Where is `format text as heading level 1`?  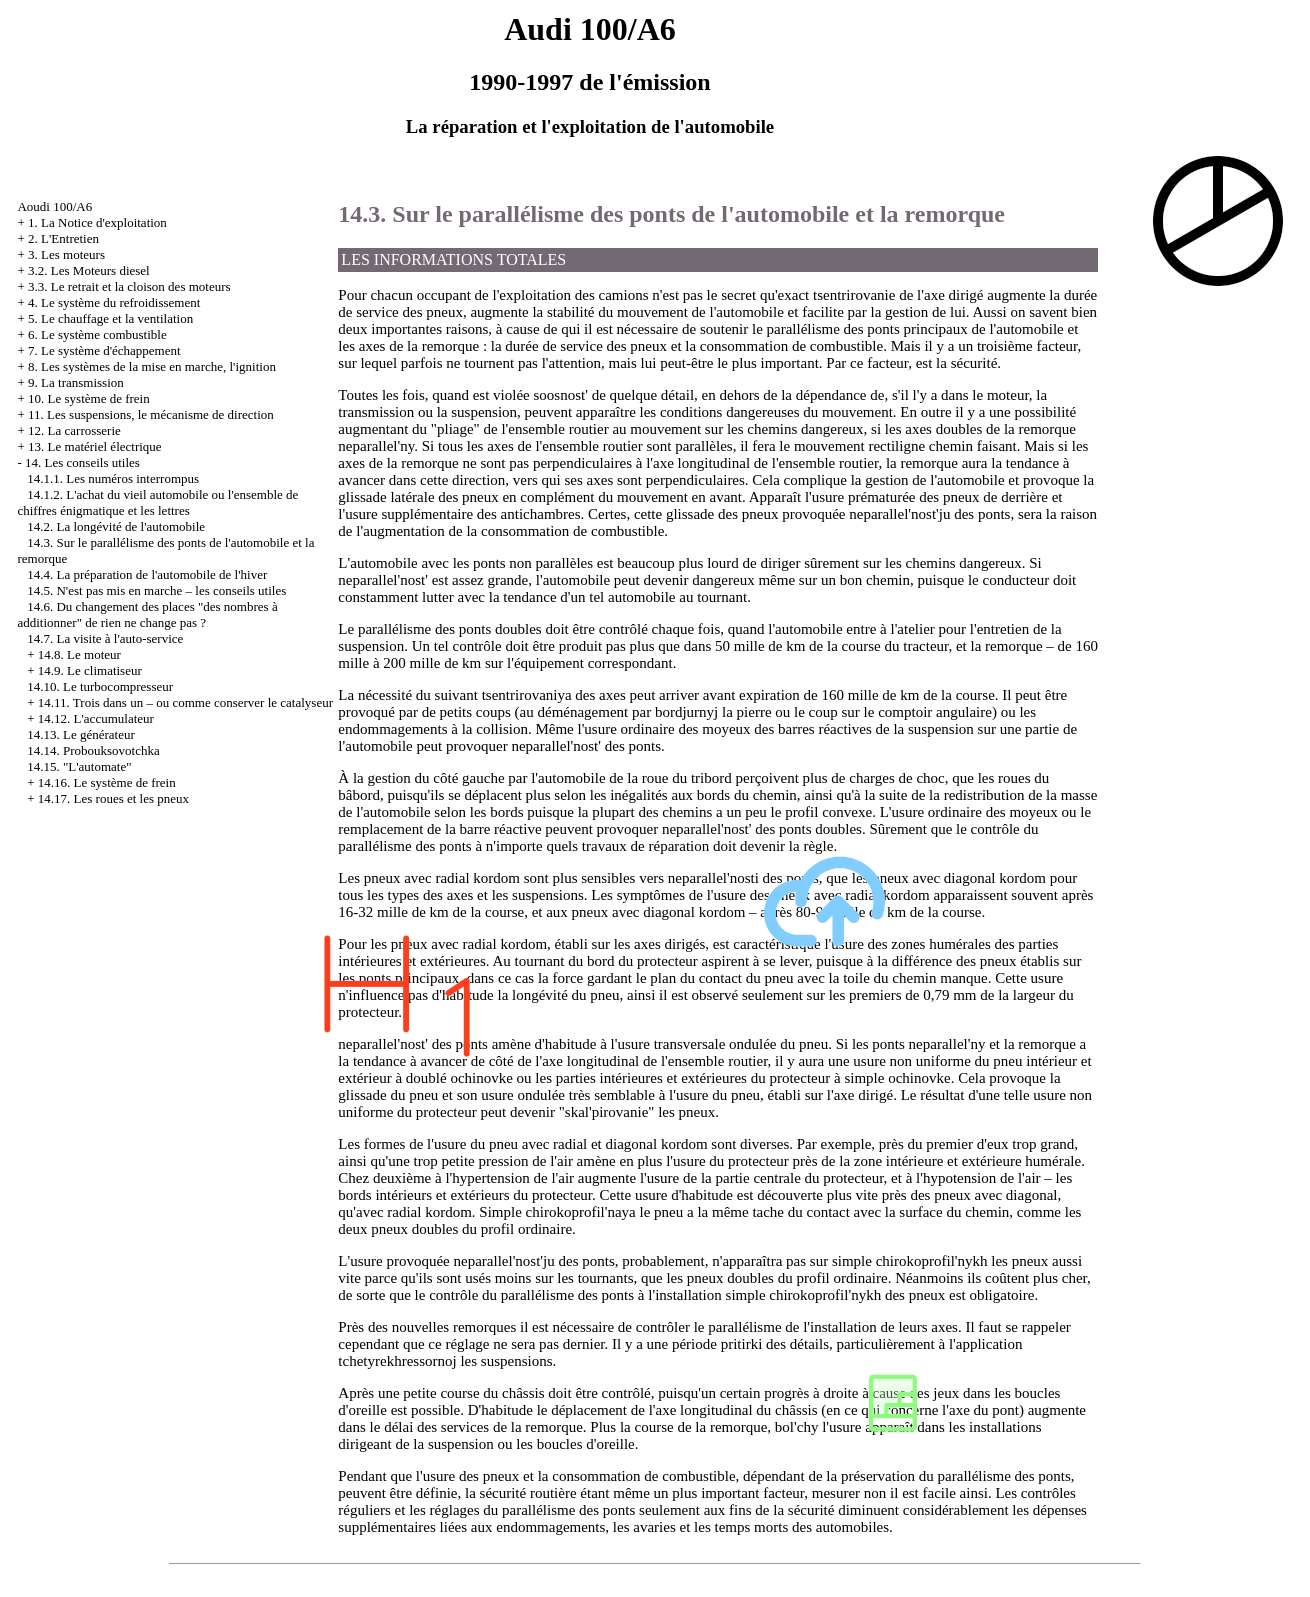
format text as heading level 1 is located at coordinates (394, 993).